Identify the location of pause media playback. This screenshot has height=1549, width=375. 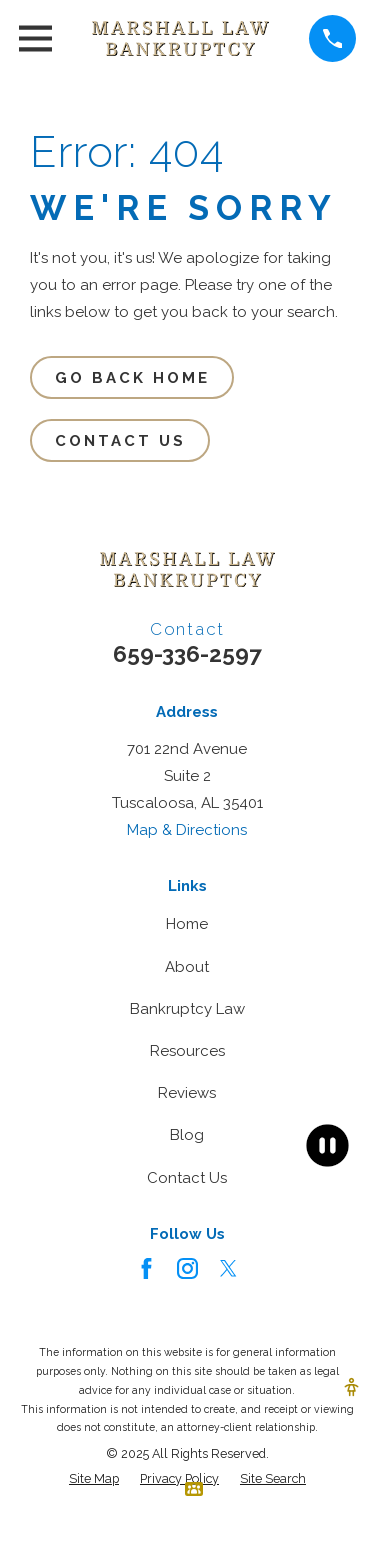
(327, 1145).